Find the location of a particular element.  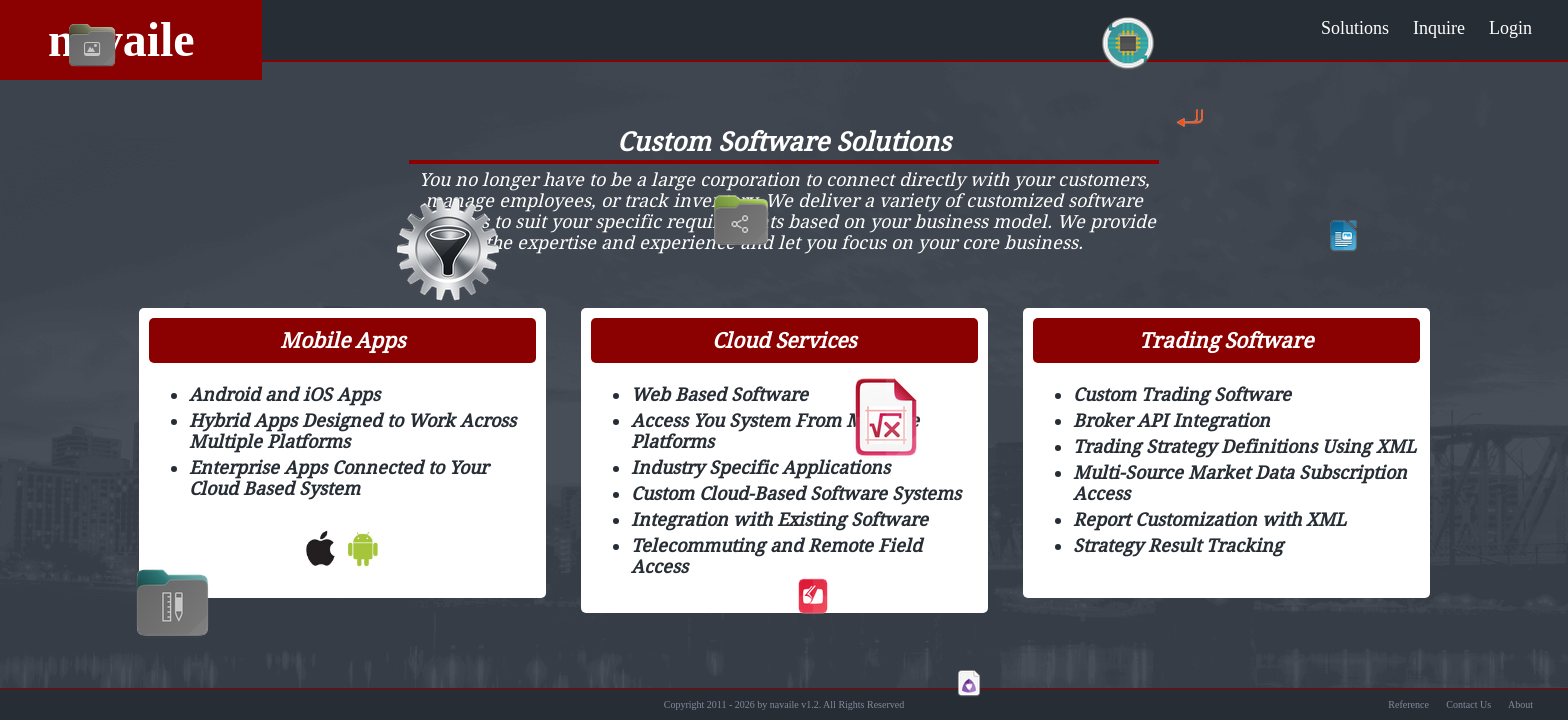

a meson build system configuration file is located at coordinates (969, 683).